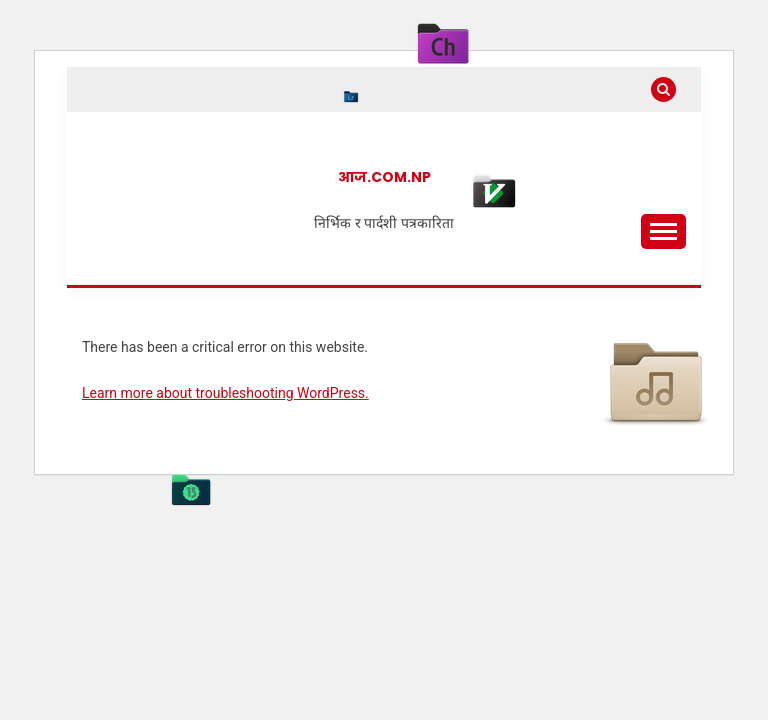 The height and width of the screenshot is (720, 768). Describe the element at coordinates (191, 491) in the screenshot. I see `folder containing android 13 related files` at that location.